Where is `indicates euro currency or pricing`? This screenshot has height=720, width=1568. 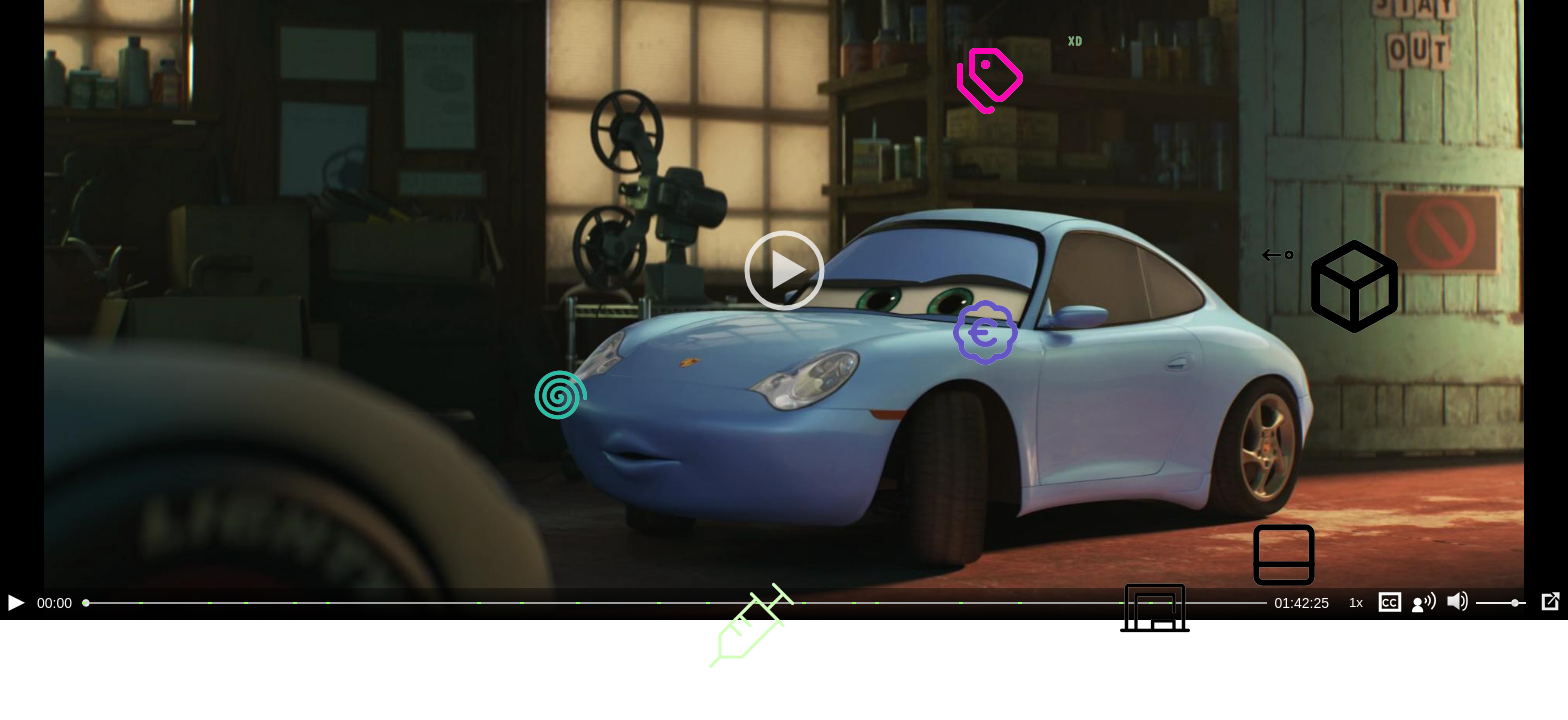
indicates euro currency or pricing is located at coordinates (985, 332).